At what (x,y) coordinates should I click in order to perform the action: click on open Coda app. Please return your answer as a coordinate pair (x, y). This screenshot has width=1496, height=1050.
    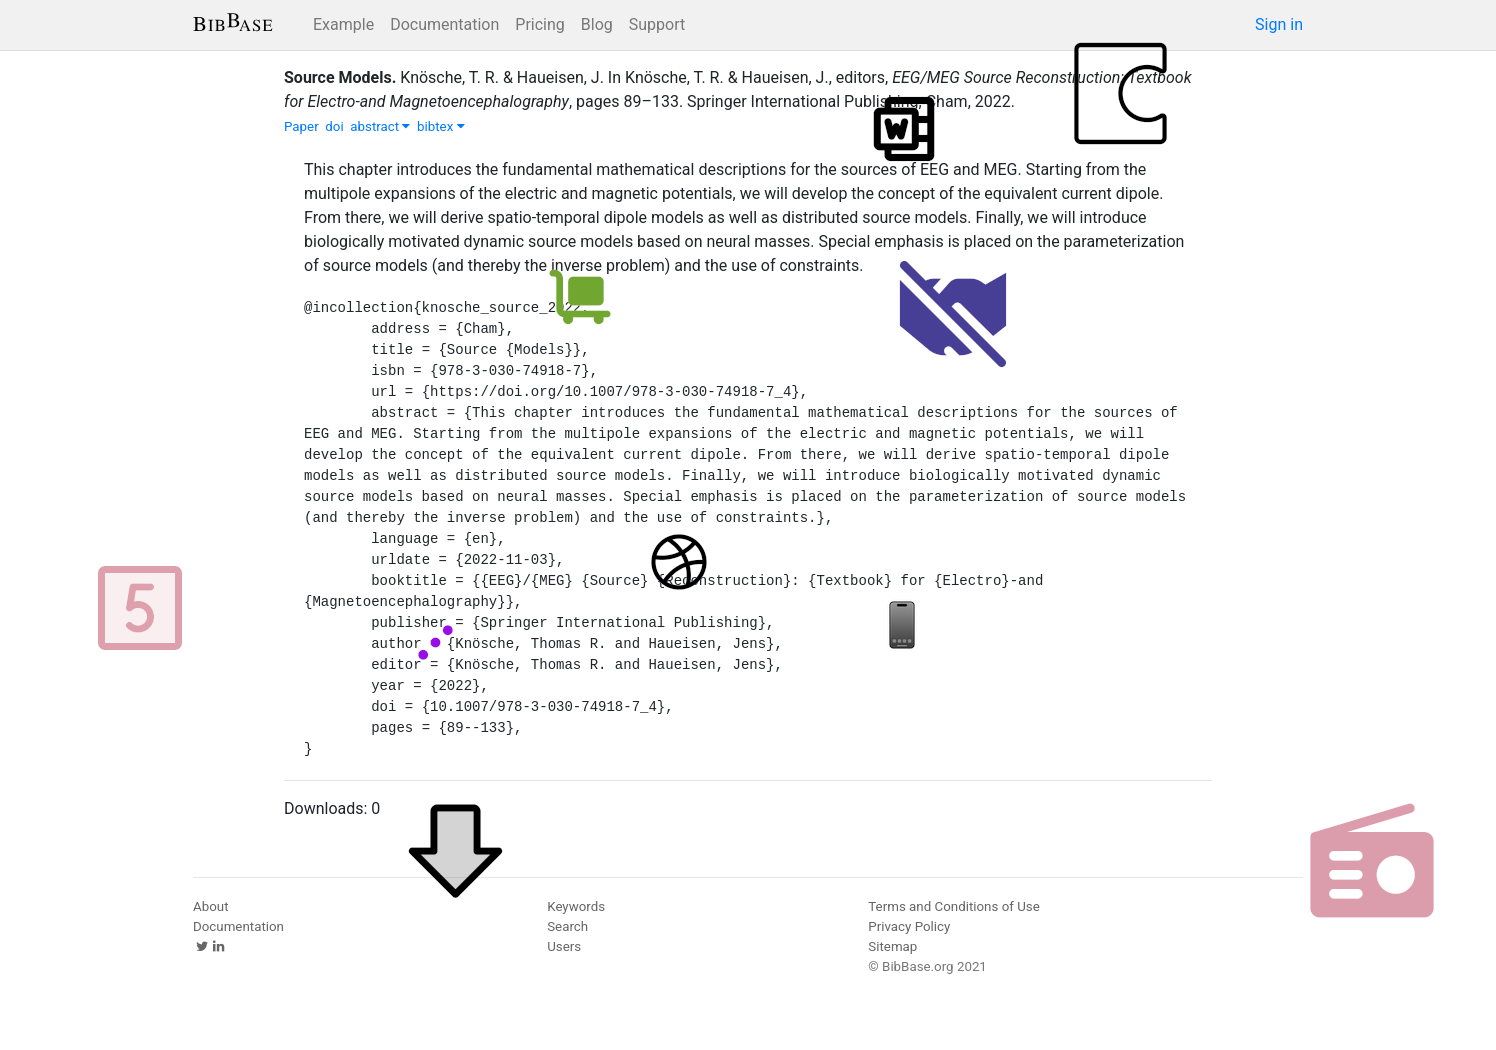
    Looking at the image, I should click on (1120, 93).